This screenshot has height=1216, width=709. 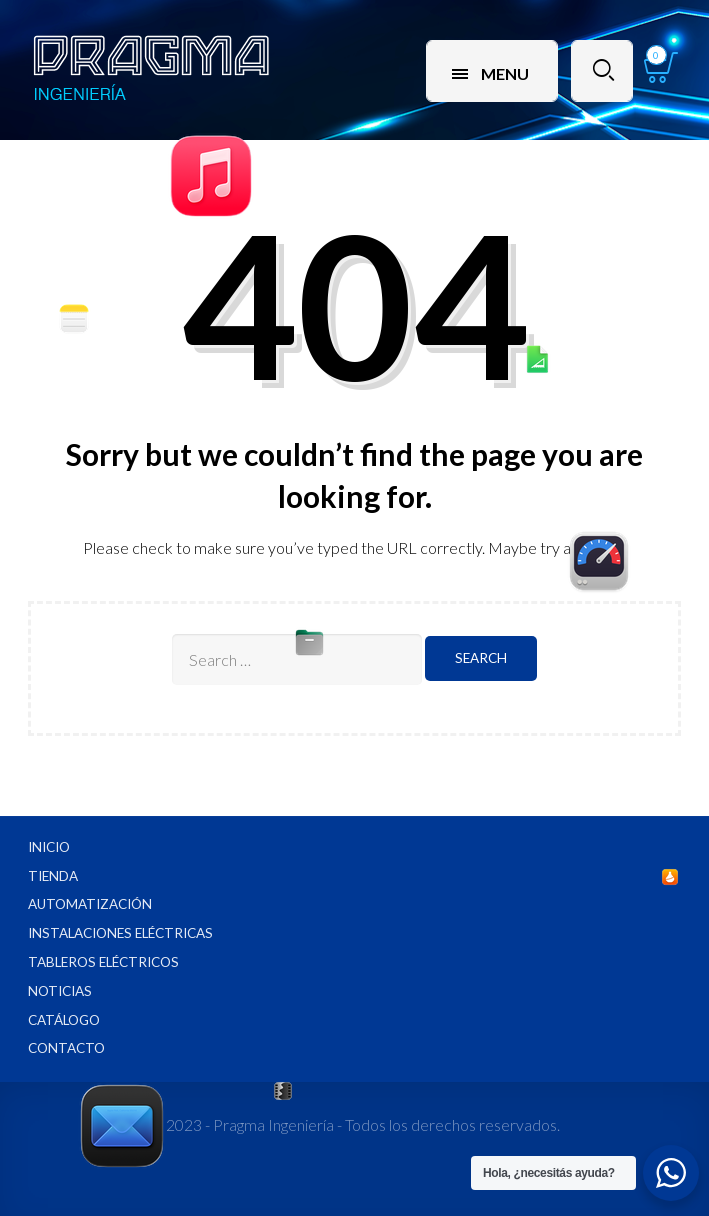 I want to click on open flowblade video editor, so click(x=283, y=1091).